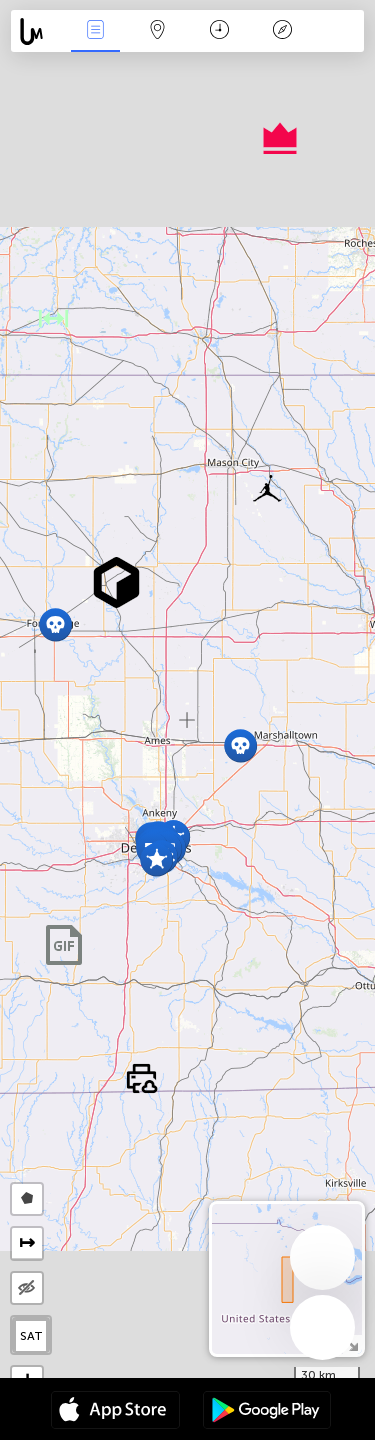  What do you see at coordinates (53, 318) in the screenshot?
I see `expand content to full width` at bounding box center [53, 318].